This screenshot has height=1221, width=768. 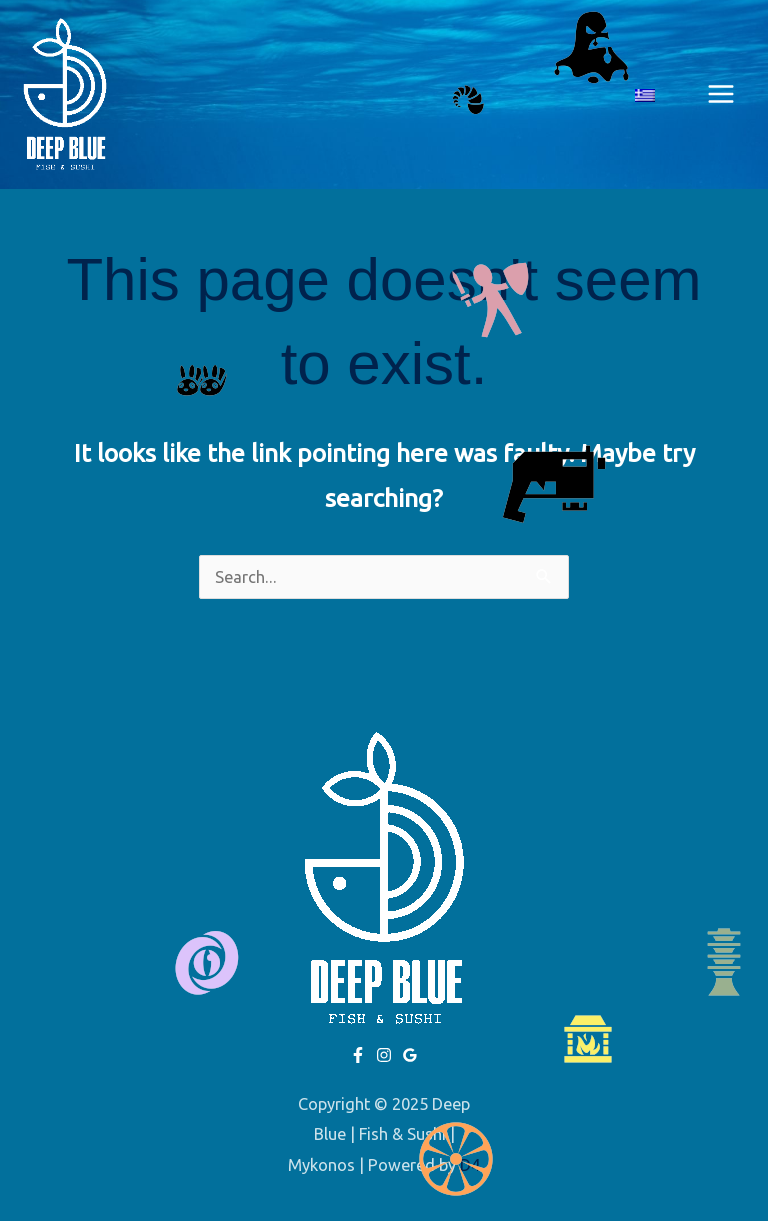 What do you see at coordinates (207, 963) in the screenshot?
I see `indicates a surreal or dream-like game state` at bounding box center [207, 963].